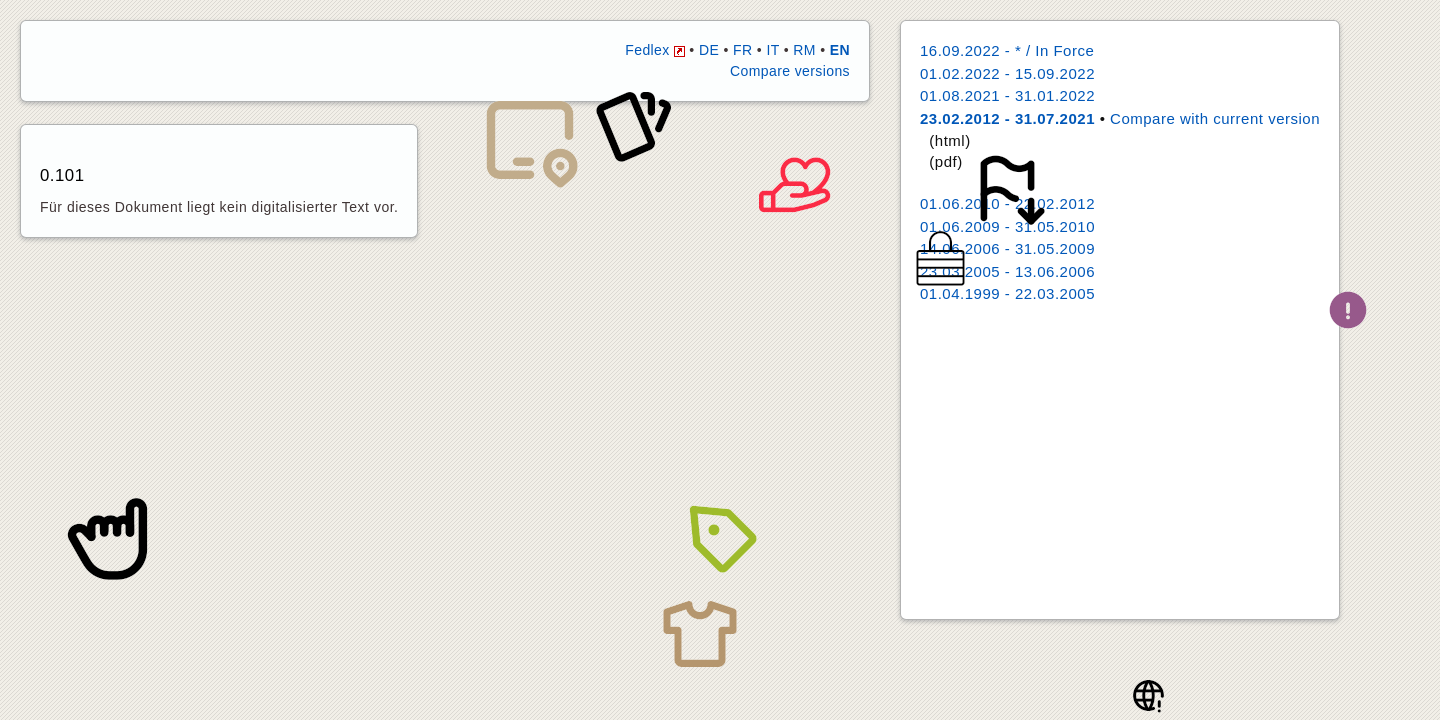 This screenshot has width=1440, height=720. What do you see at coordinates (797, 186) in the screenshot?
I see `donate or give to charity` at bounding box center [797, 186].